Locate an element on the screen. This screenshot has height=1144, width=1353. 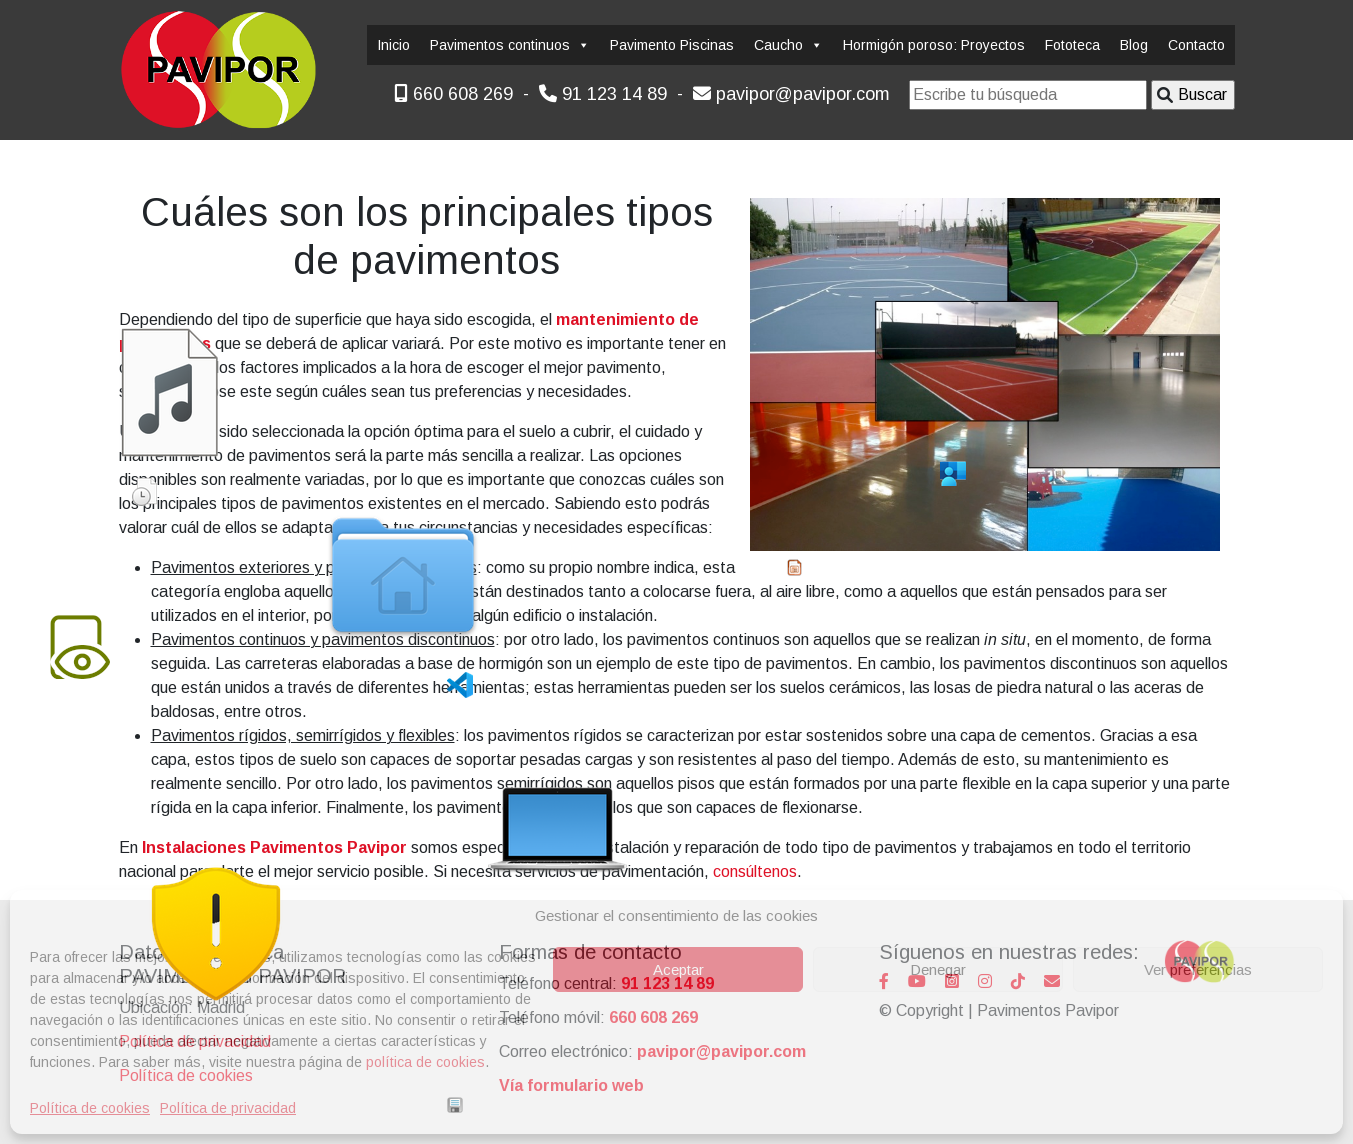
open visual studio code application is located at coordinates (460, 685).